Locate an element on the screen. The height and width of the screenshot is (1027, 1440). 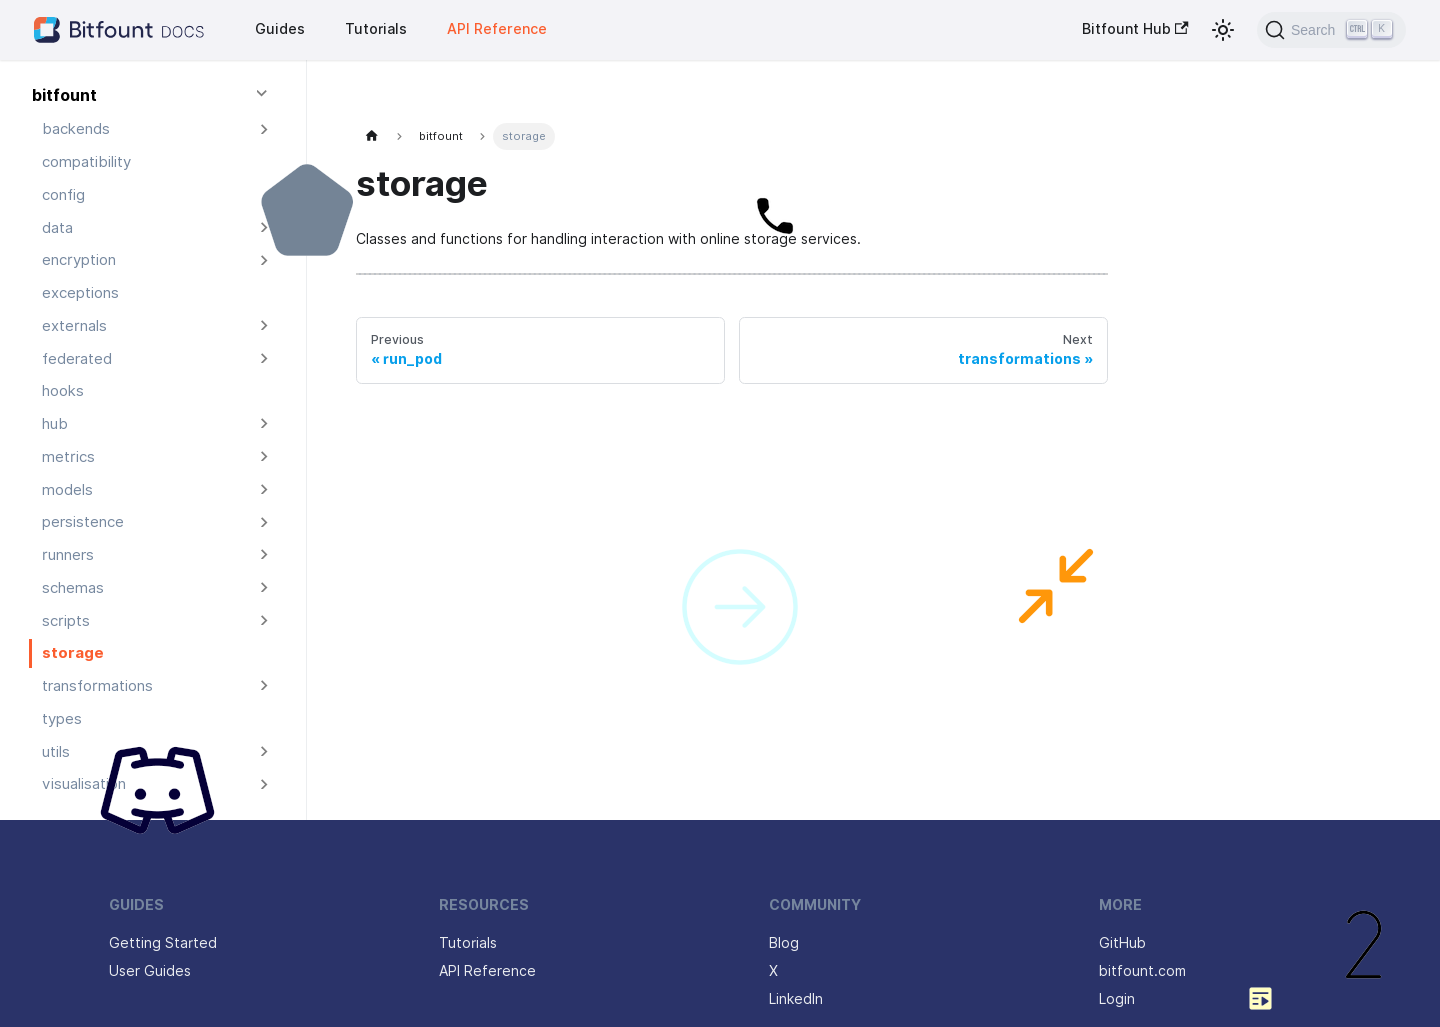
view media queue or playlist is located at coordinates (1260, 998).